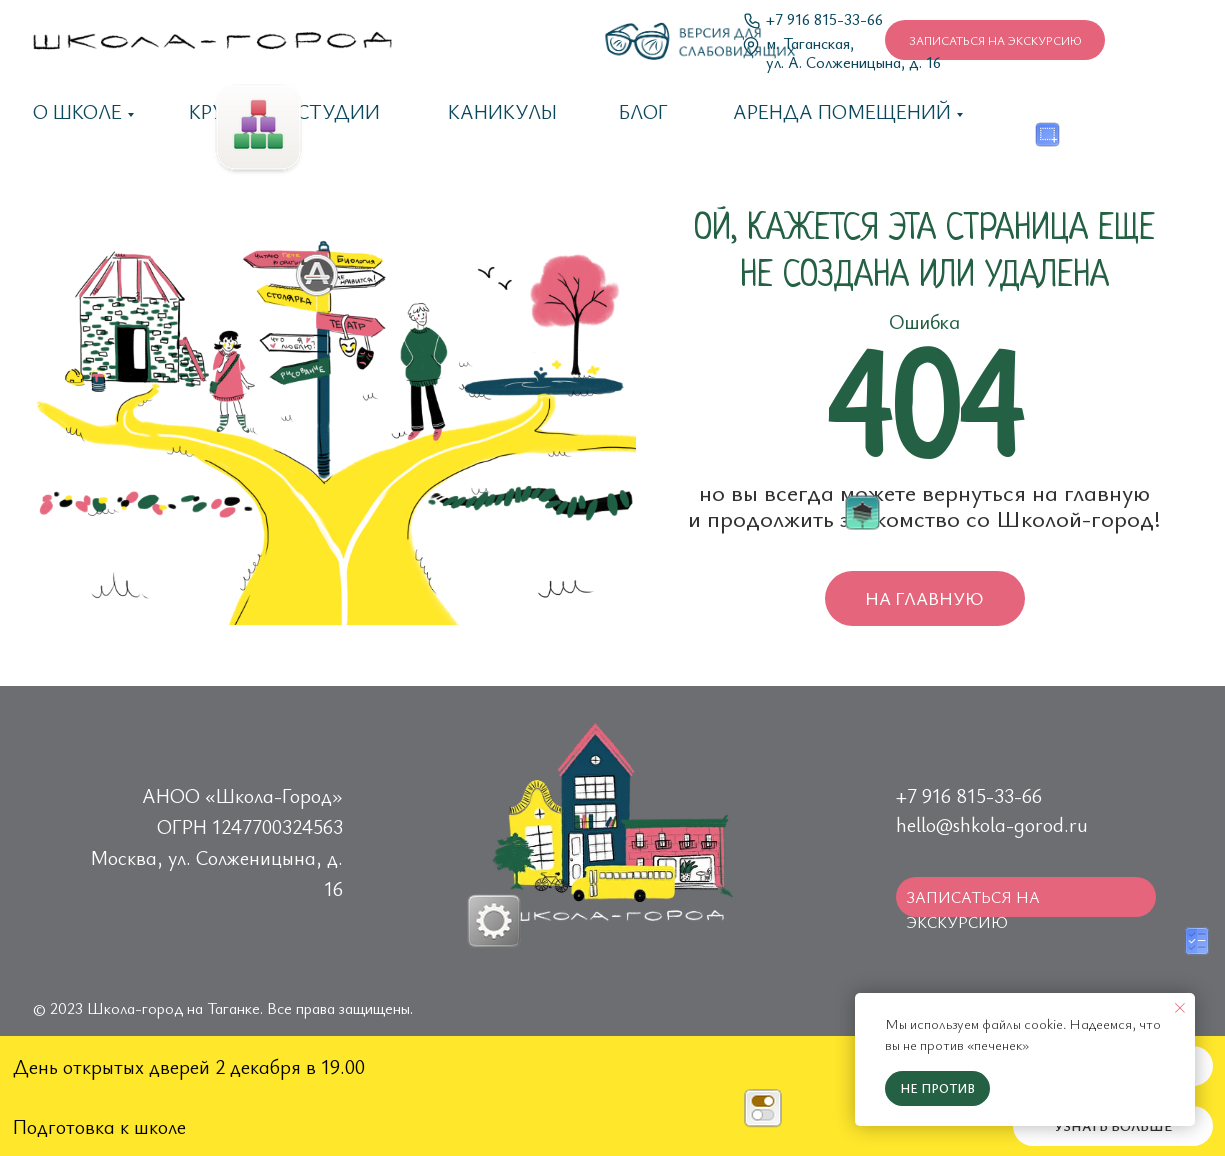  What do you see at coordinates (1197, 941) in the screenshot?
I see `open your bookmarks or saved items app` at bounding box center [1197, 941].